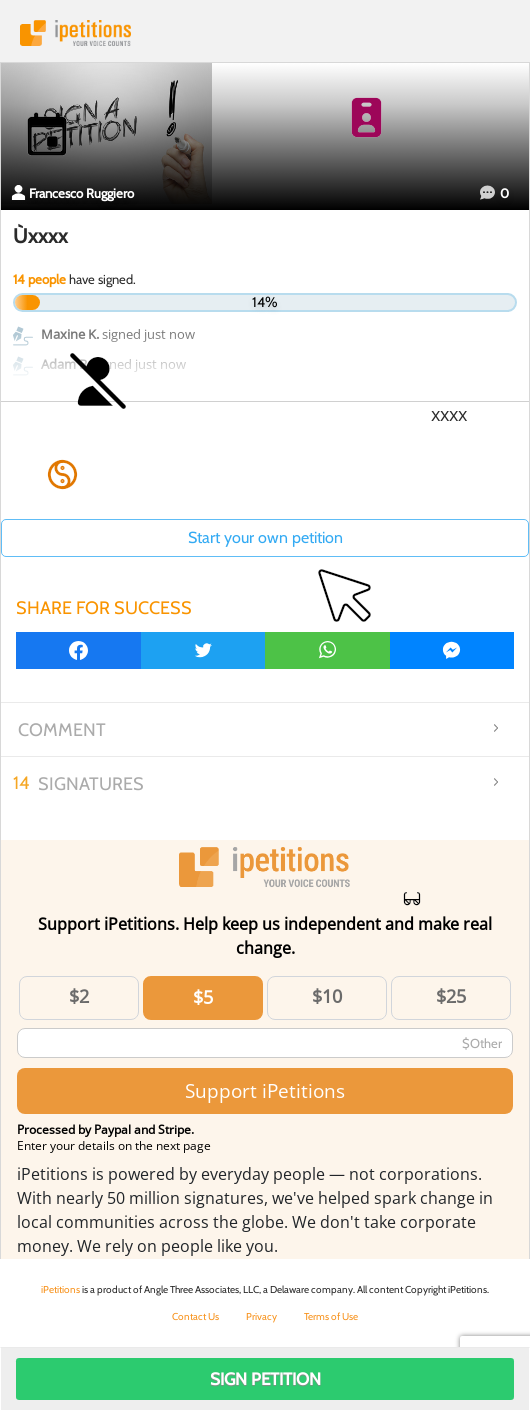 Image resolution: width=530 pixels, height=1410 pixels. I want to click on toggle cool or incognito mode, so click(412, 899).